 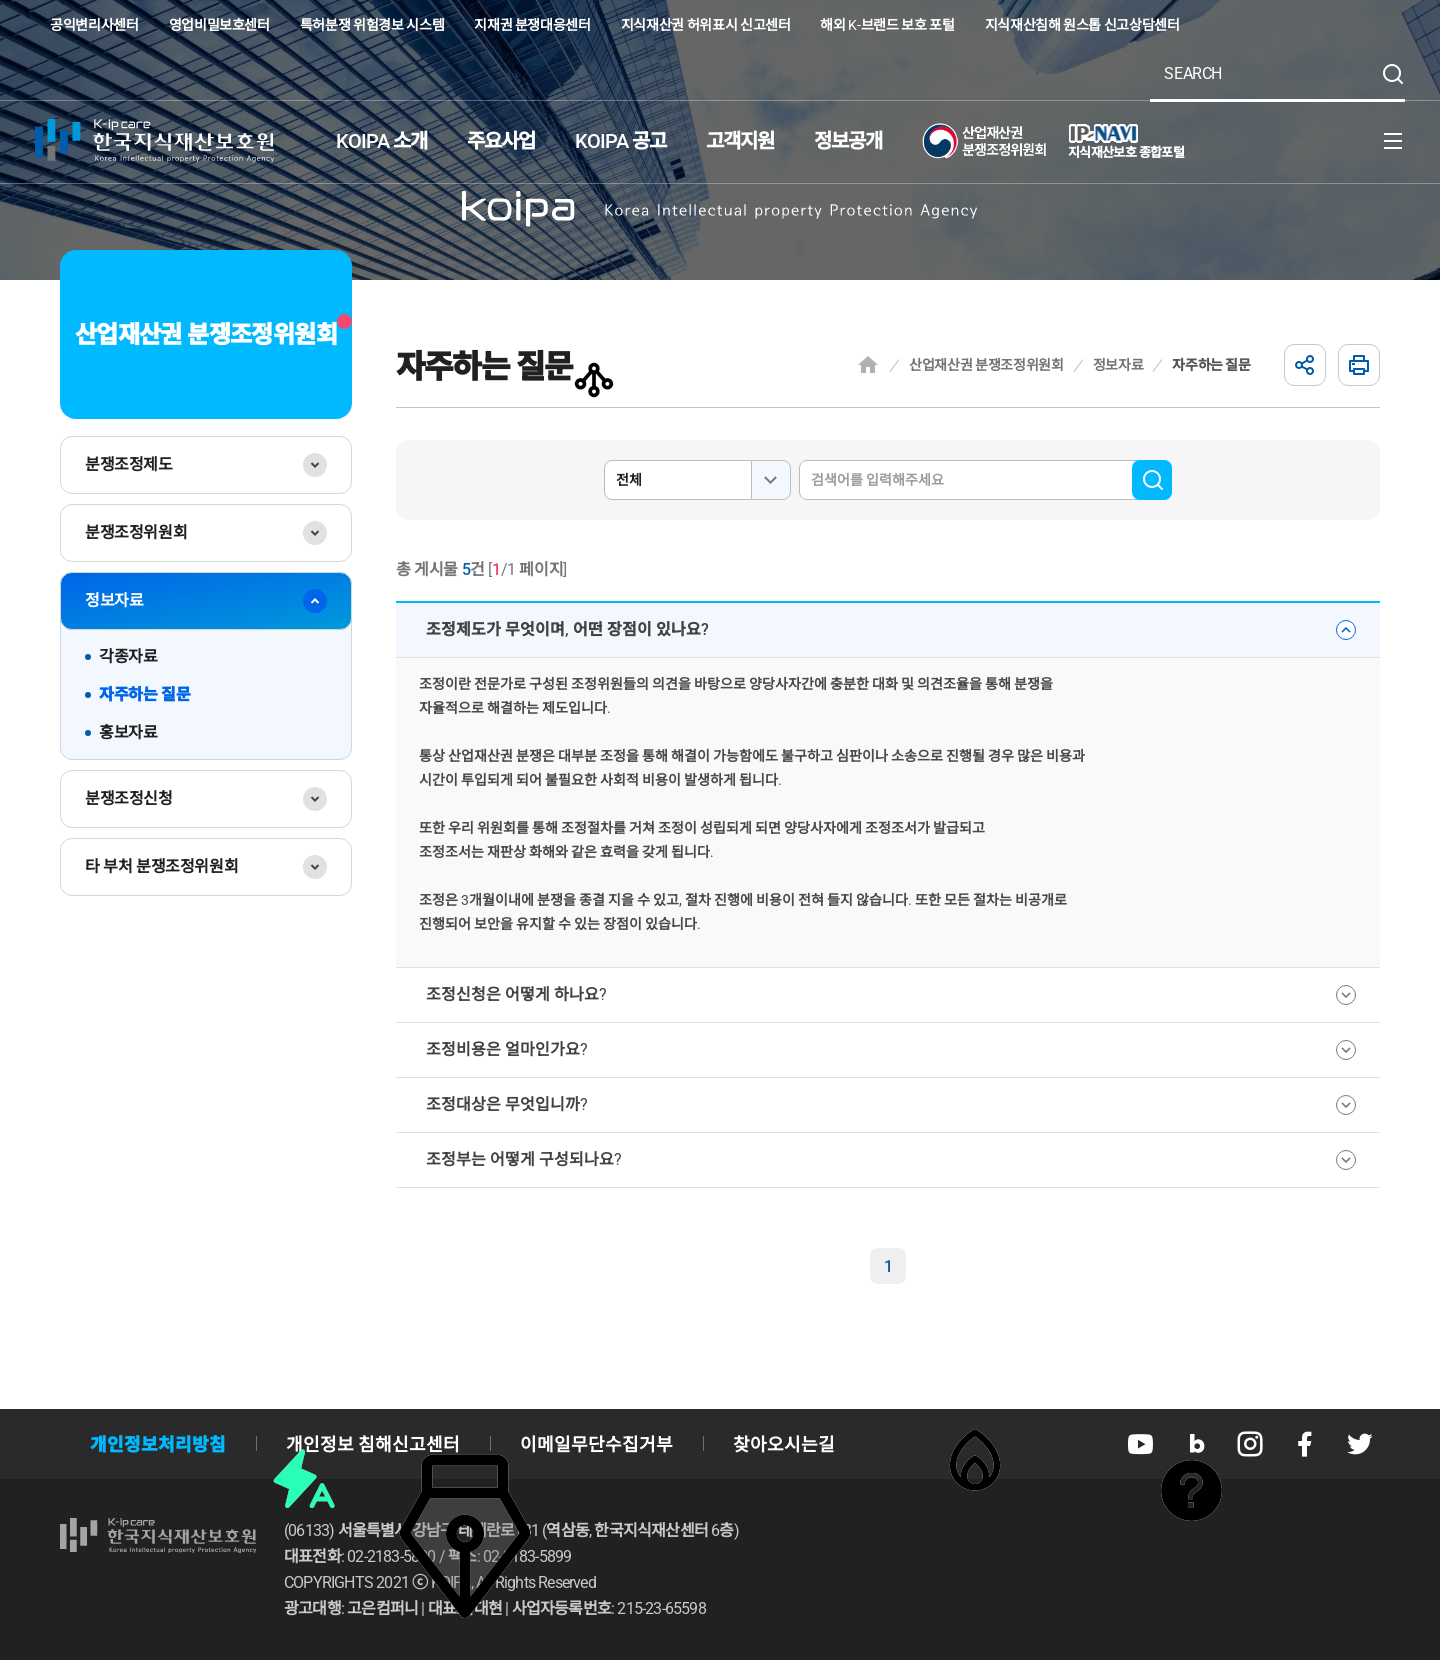 What do you see at coordinates (465, 1531) in the screenshot?
I see `access drawing or illustration tools` at bounding box center [465, 1531].